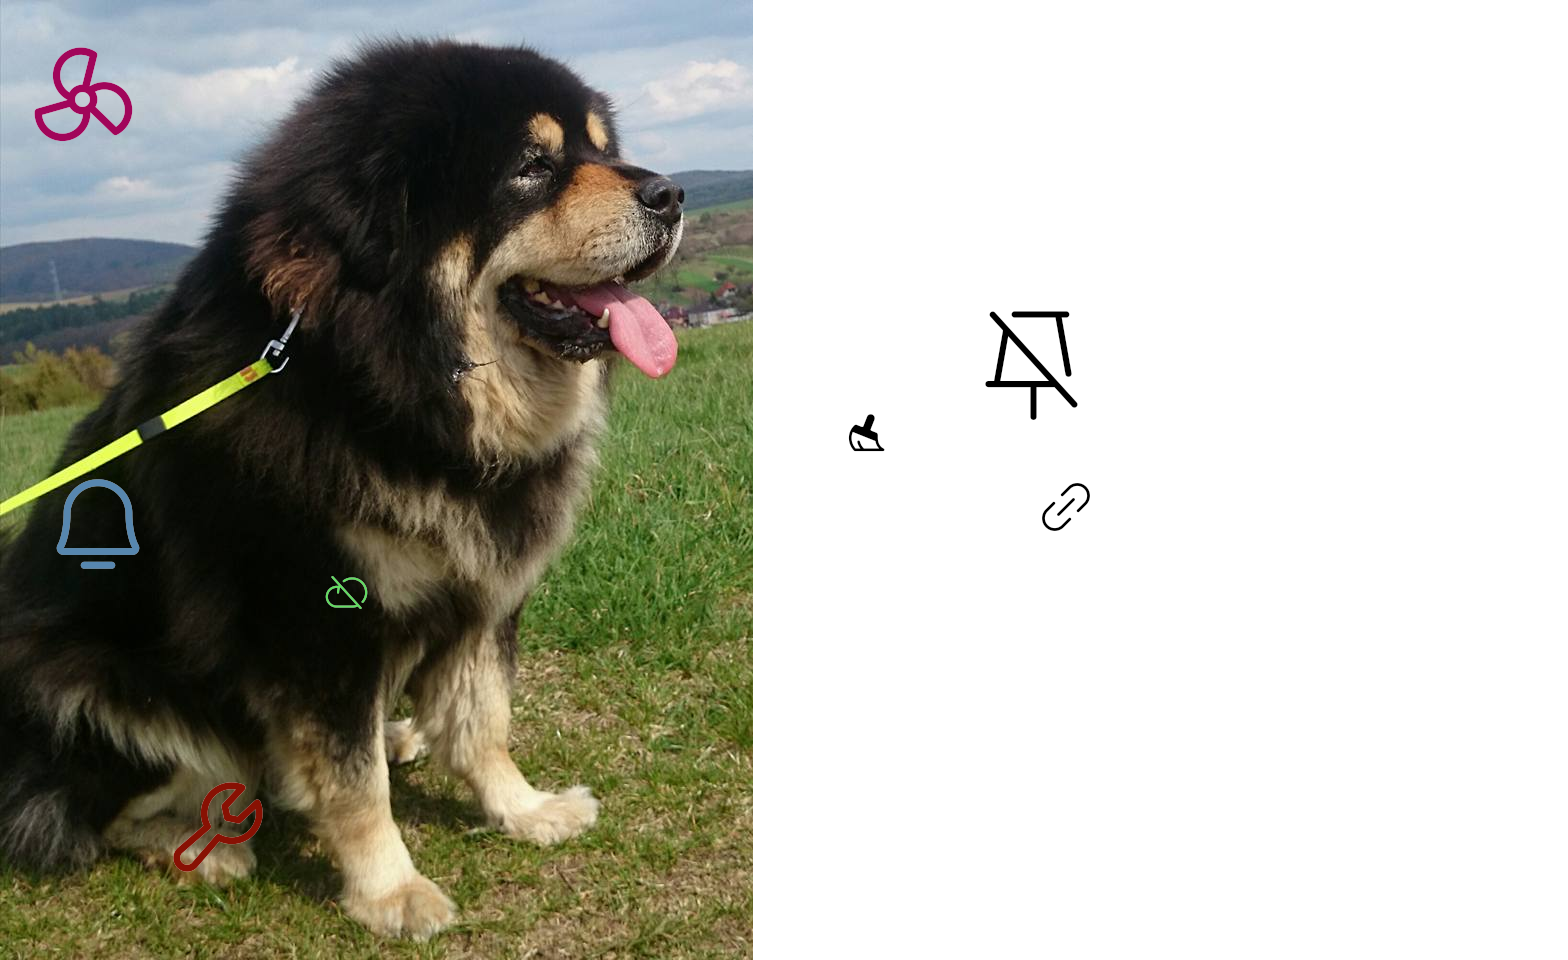 The height and width of the screenshot is (960, 1568). Describe the element at coordinates (98, 524) in the screenshot. I see `view notifications` at that location.